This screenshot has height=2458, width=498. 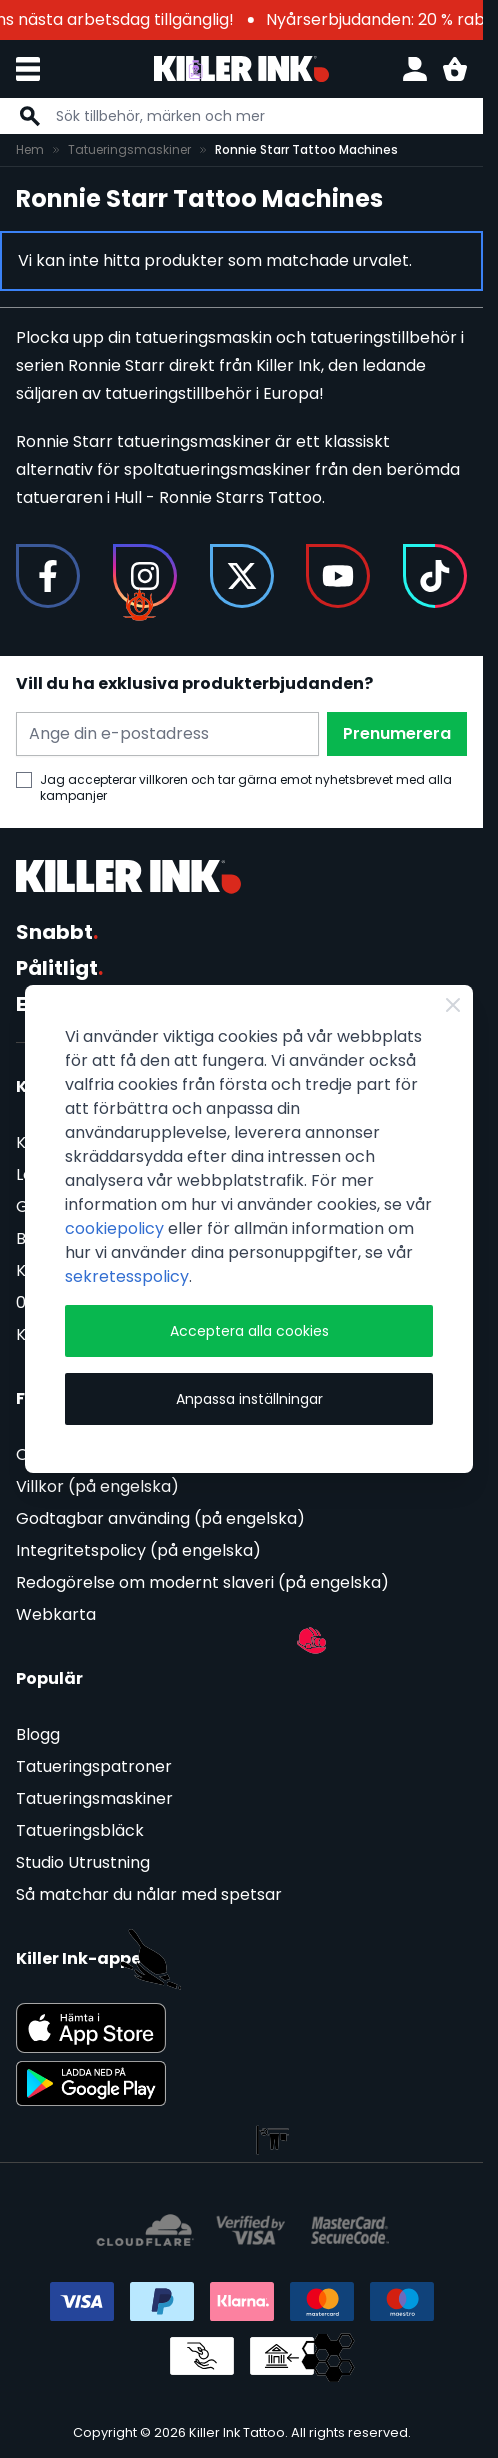 What do you see at coordinates (311, 1640) in the screenshot?
I see `mining or excavation activity in a game` at bounding box center [311, 1640].